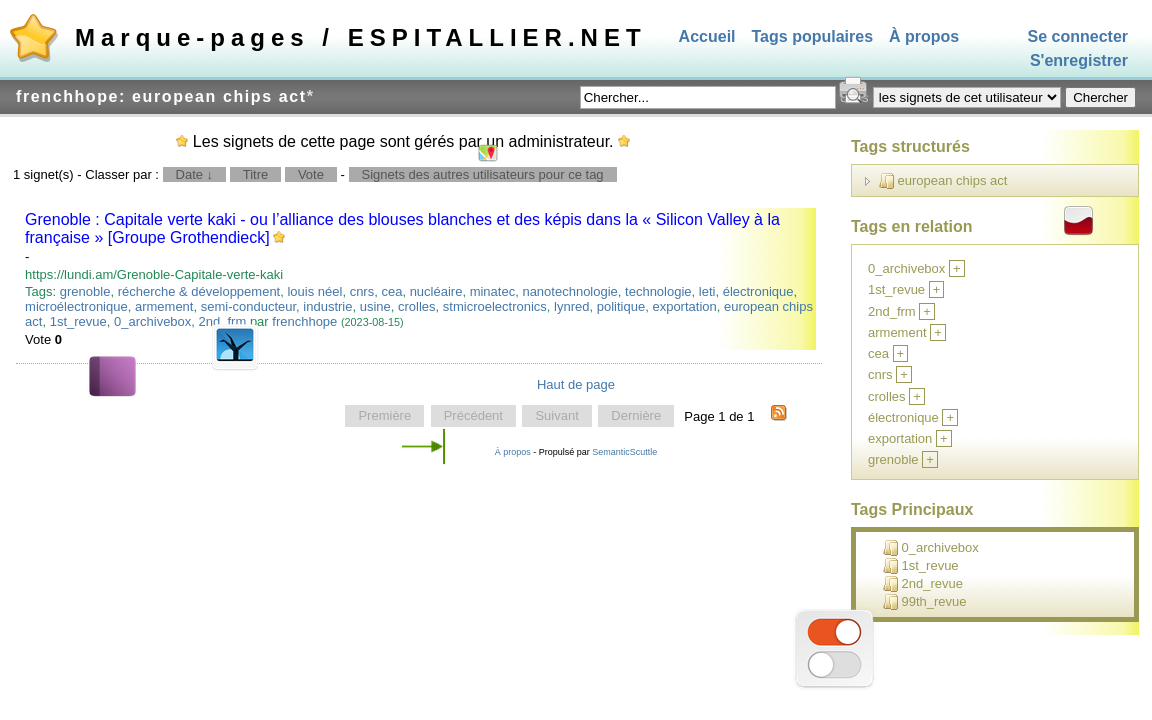  Describe the element at coordinates (423, 446) in the screenshot. I see `jump to the last item in a list` at that location.